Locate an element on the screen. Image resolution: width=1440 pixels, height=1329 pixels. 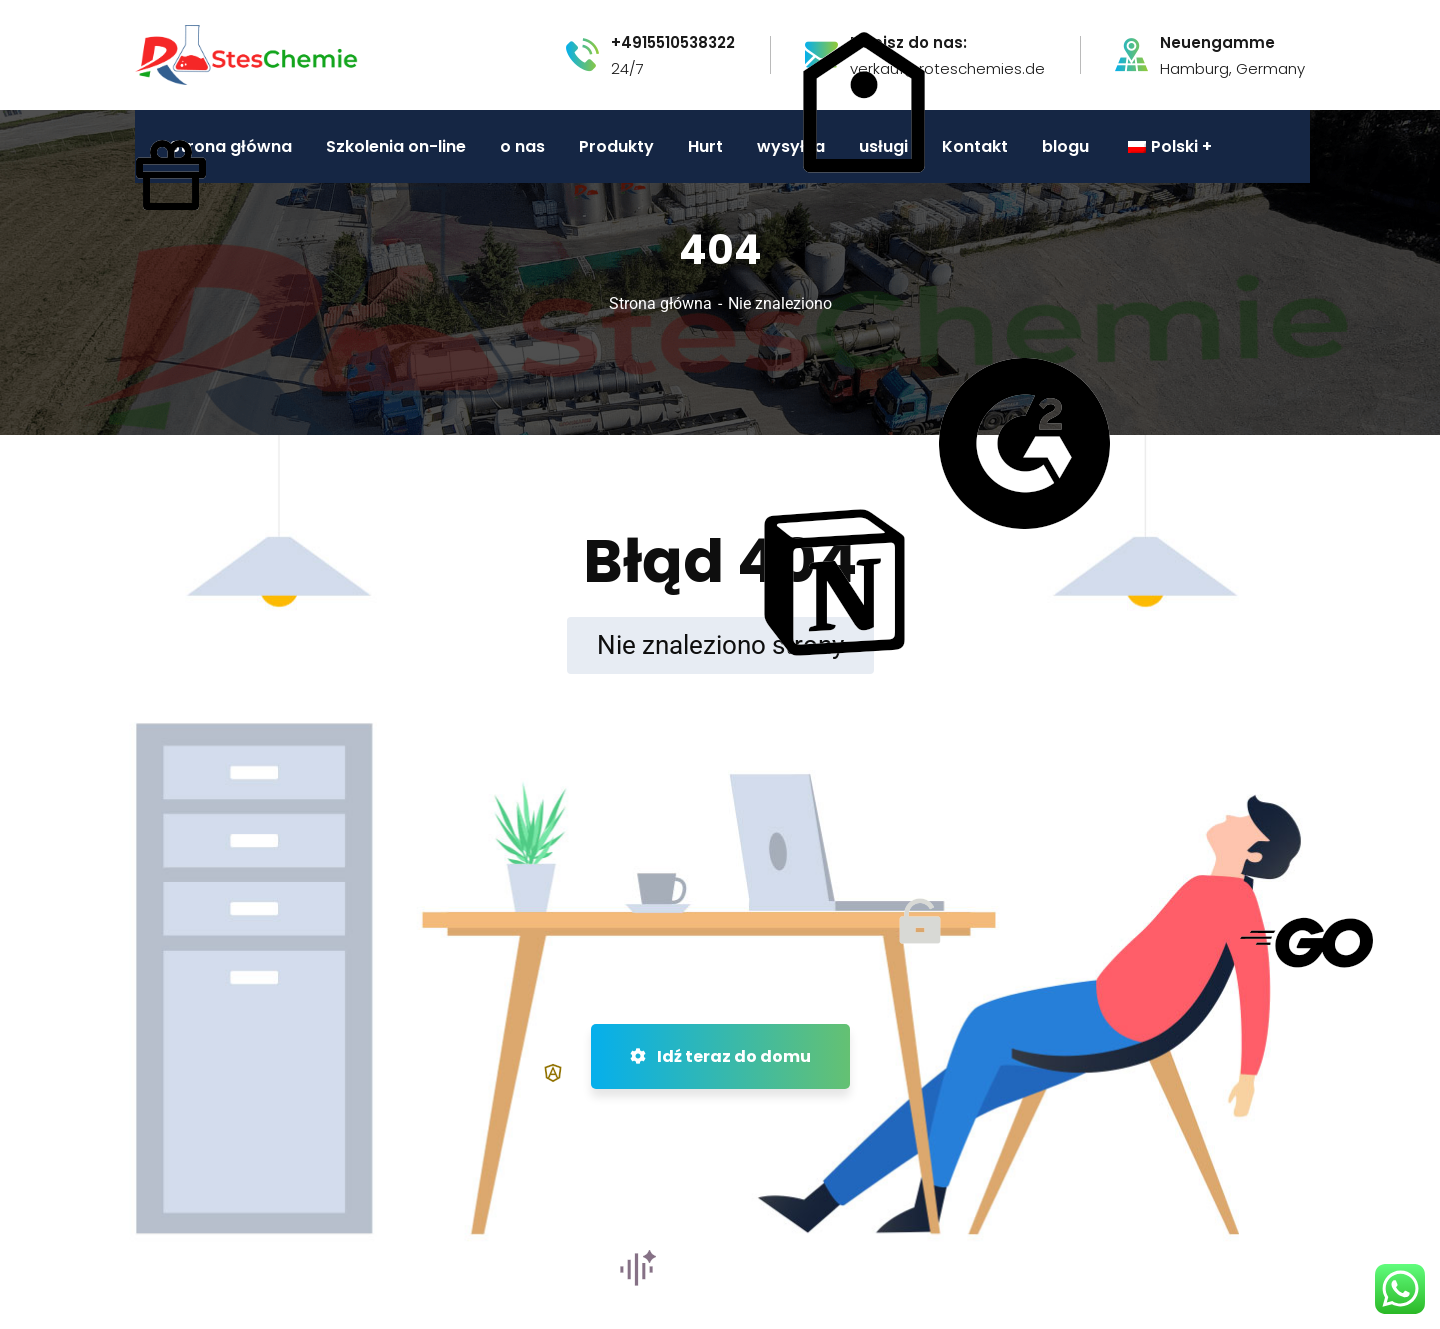
view product pricing or discounts is located at coordinates (864, 105).